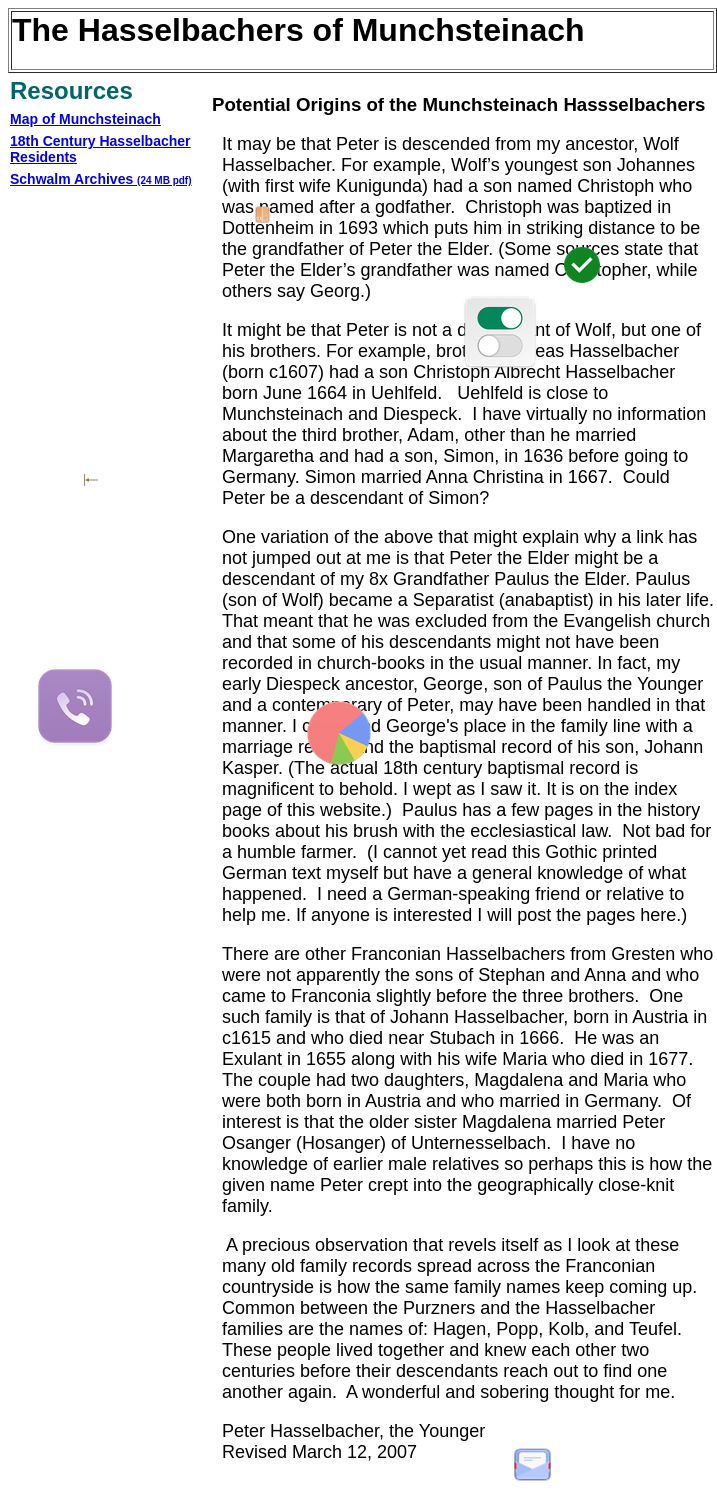 The image size is (717, 1503). Describe the element at coordinates (75, 706) in the screenshot. I see `open viber messaging app` at that location.